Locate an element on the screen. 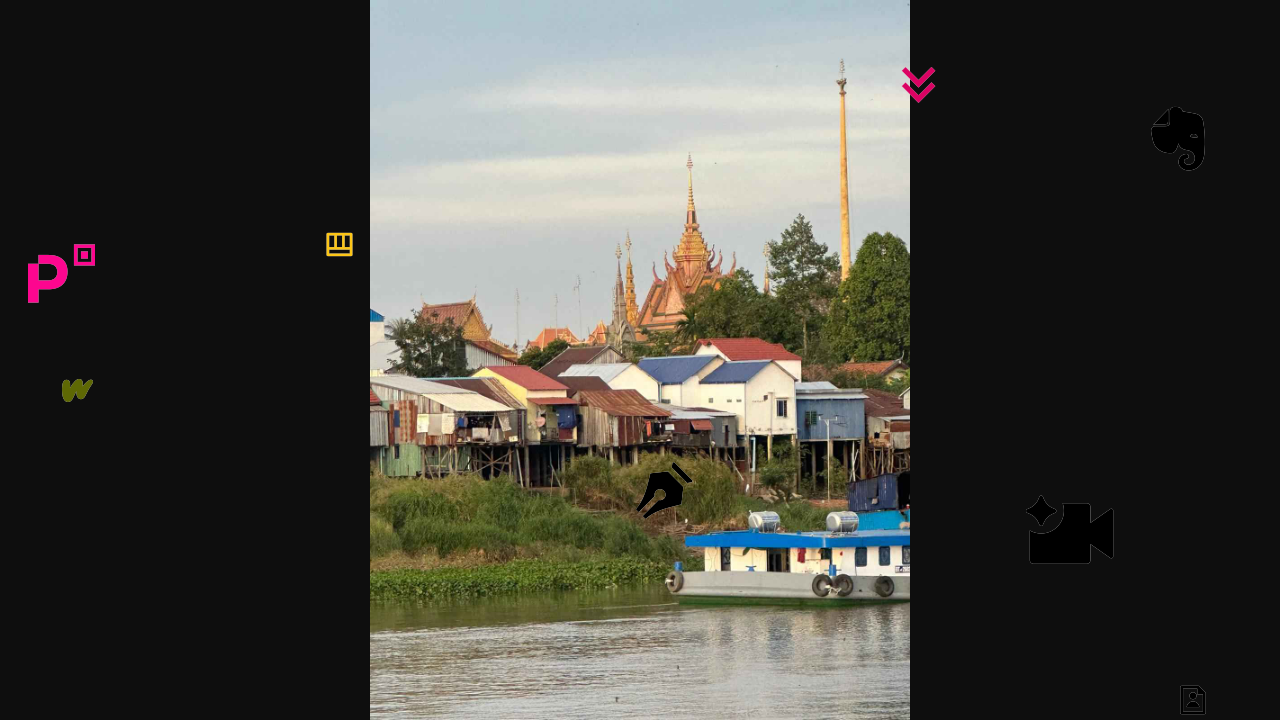  open the PicPay app is located at coordinates (61, 273).